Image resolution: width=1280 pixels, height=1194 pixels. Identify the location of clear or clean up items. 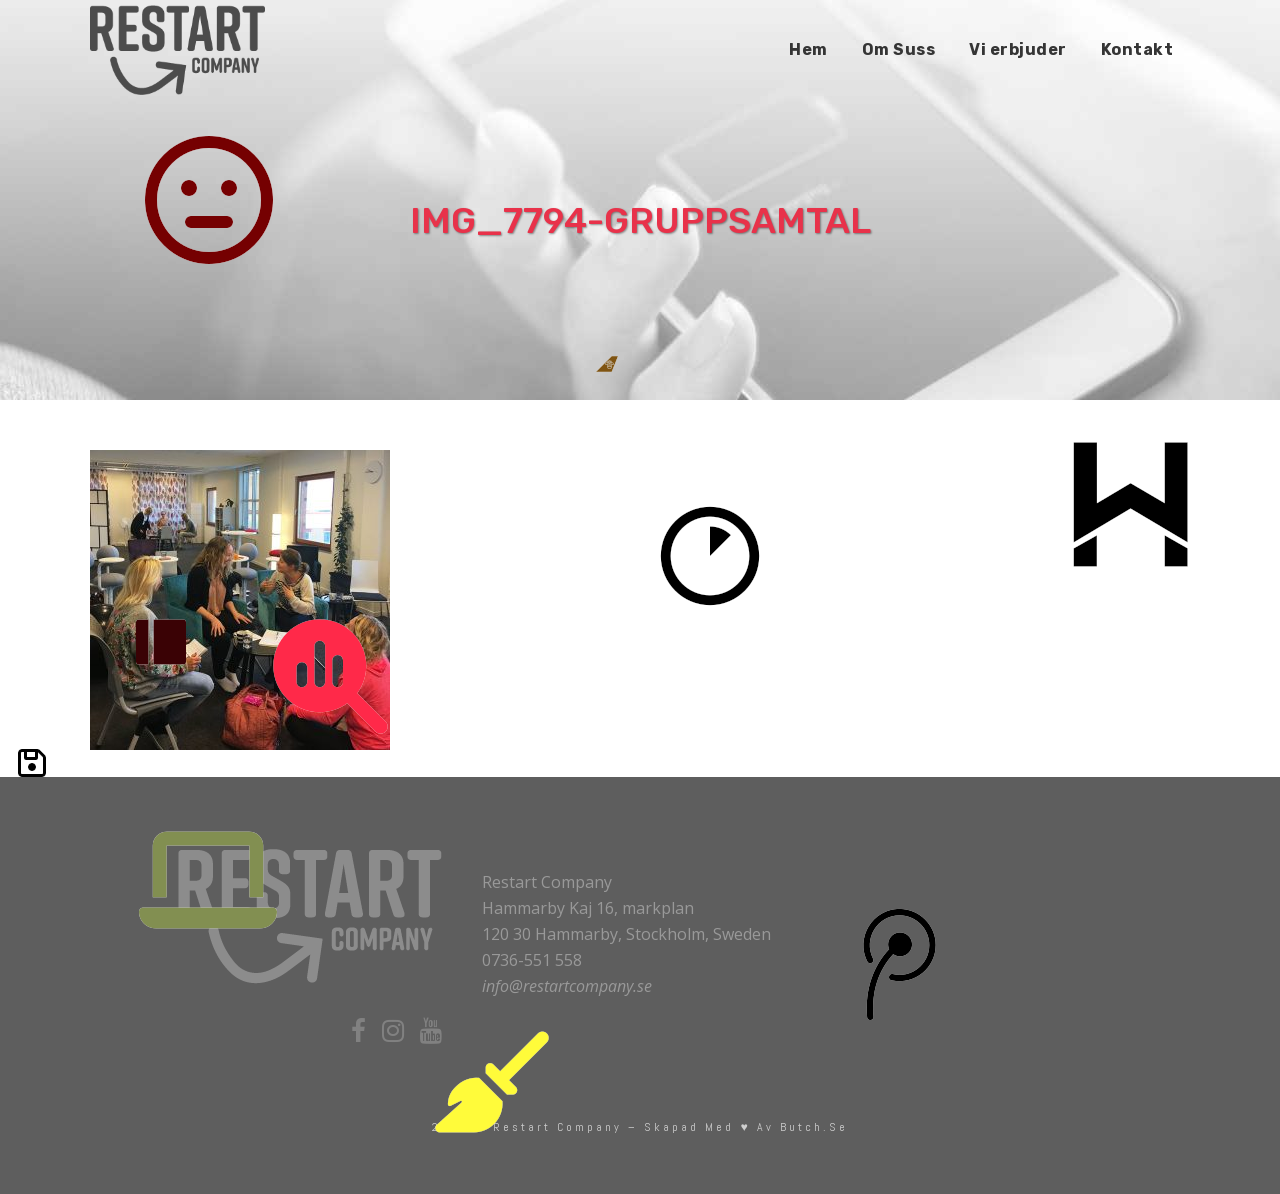
(492, 1082).